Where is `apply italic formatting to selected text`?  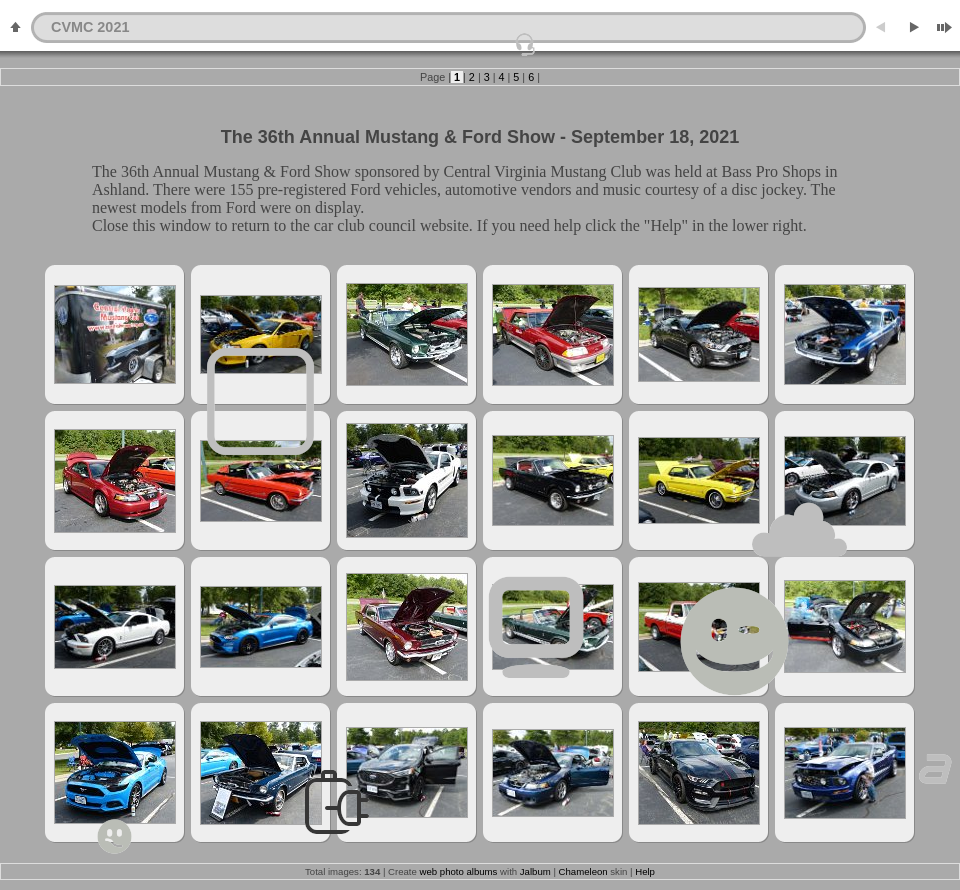 apply italic formatting to selected text is located at coordinates (937, 769).